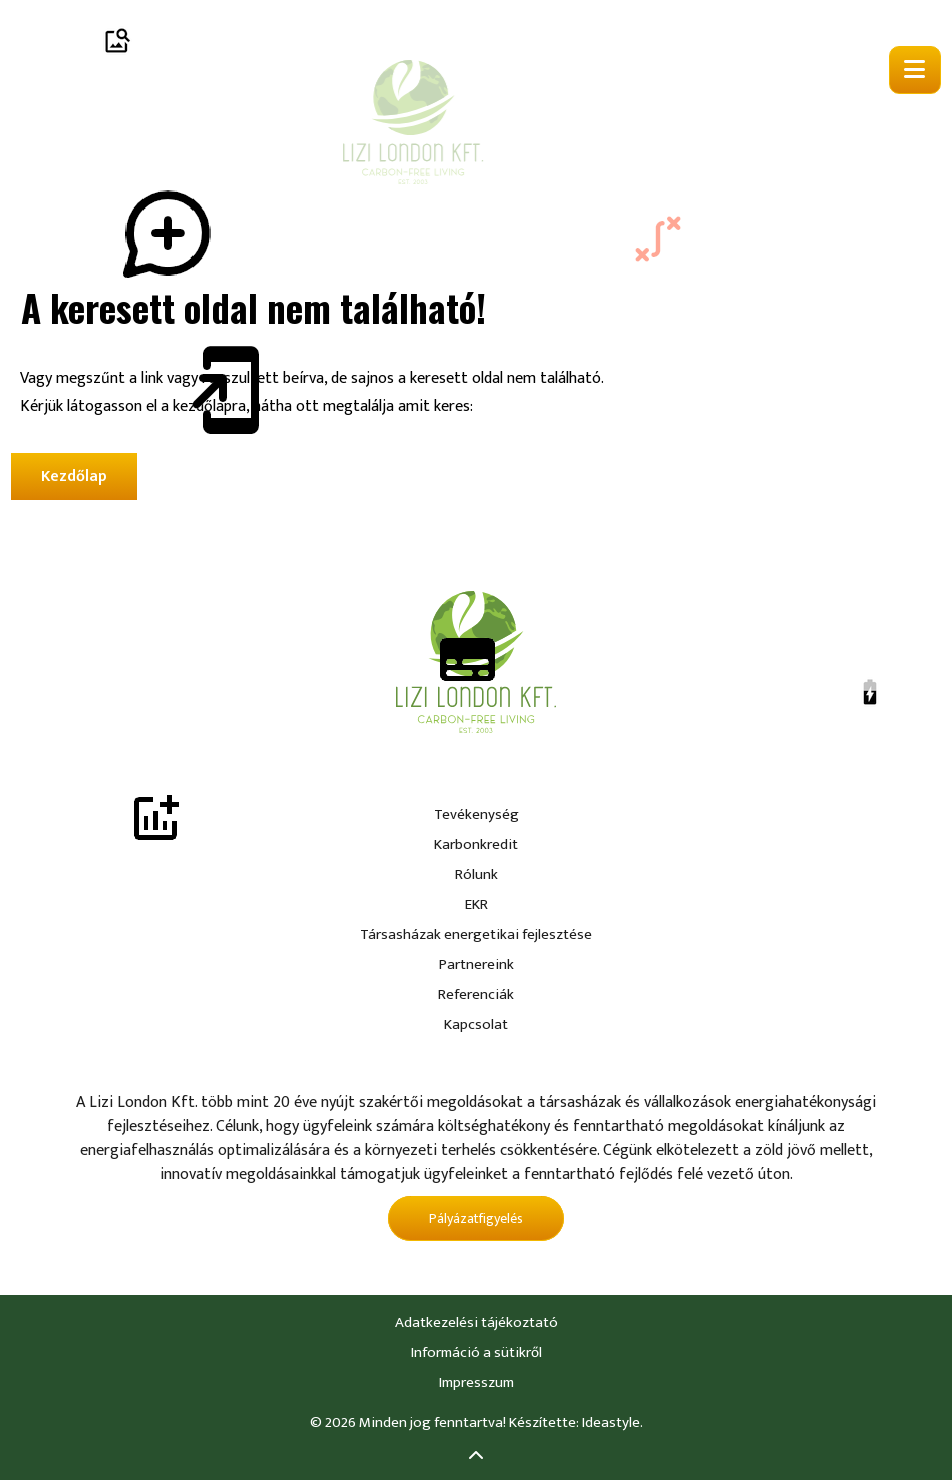  I want to click on add this page to home screen, so click(227, 390).